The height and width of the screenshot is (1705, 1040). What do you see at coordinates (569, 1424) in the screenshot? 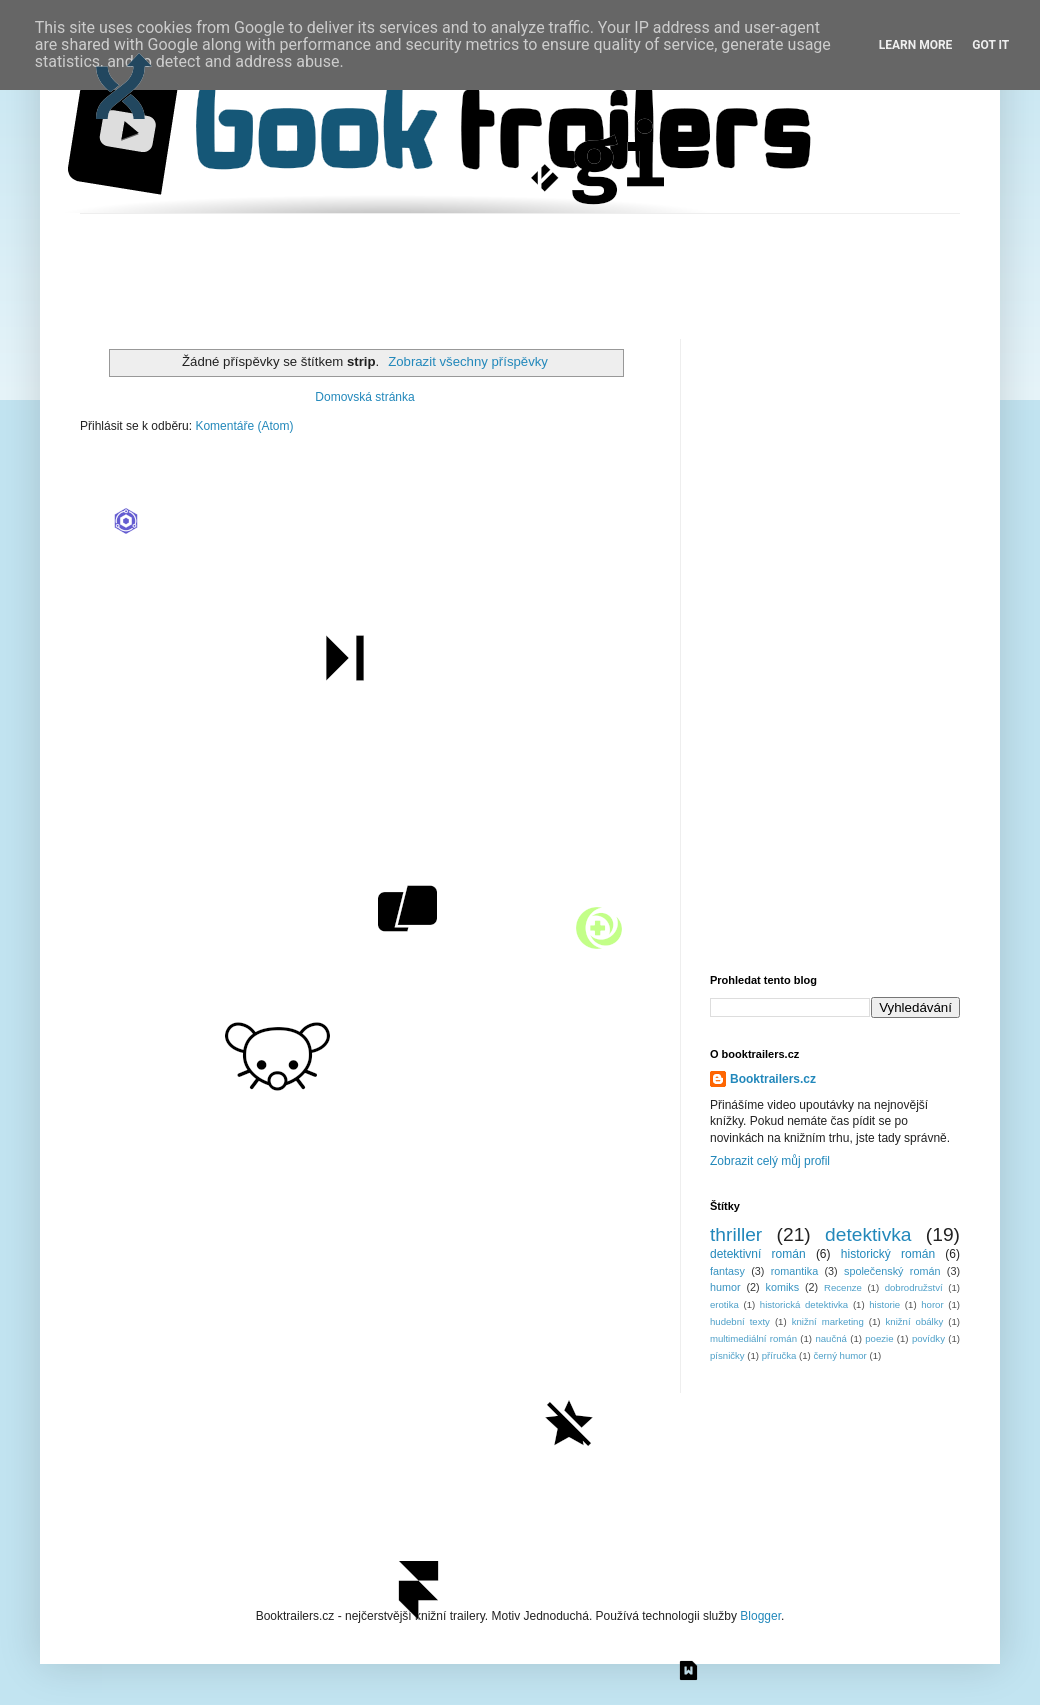
I see `disable or turn off favorites` at bounding box center [569, 1424].